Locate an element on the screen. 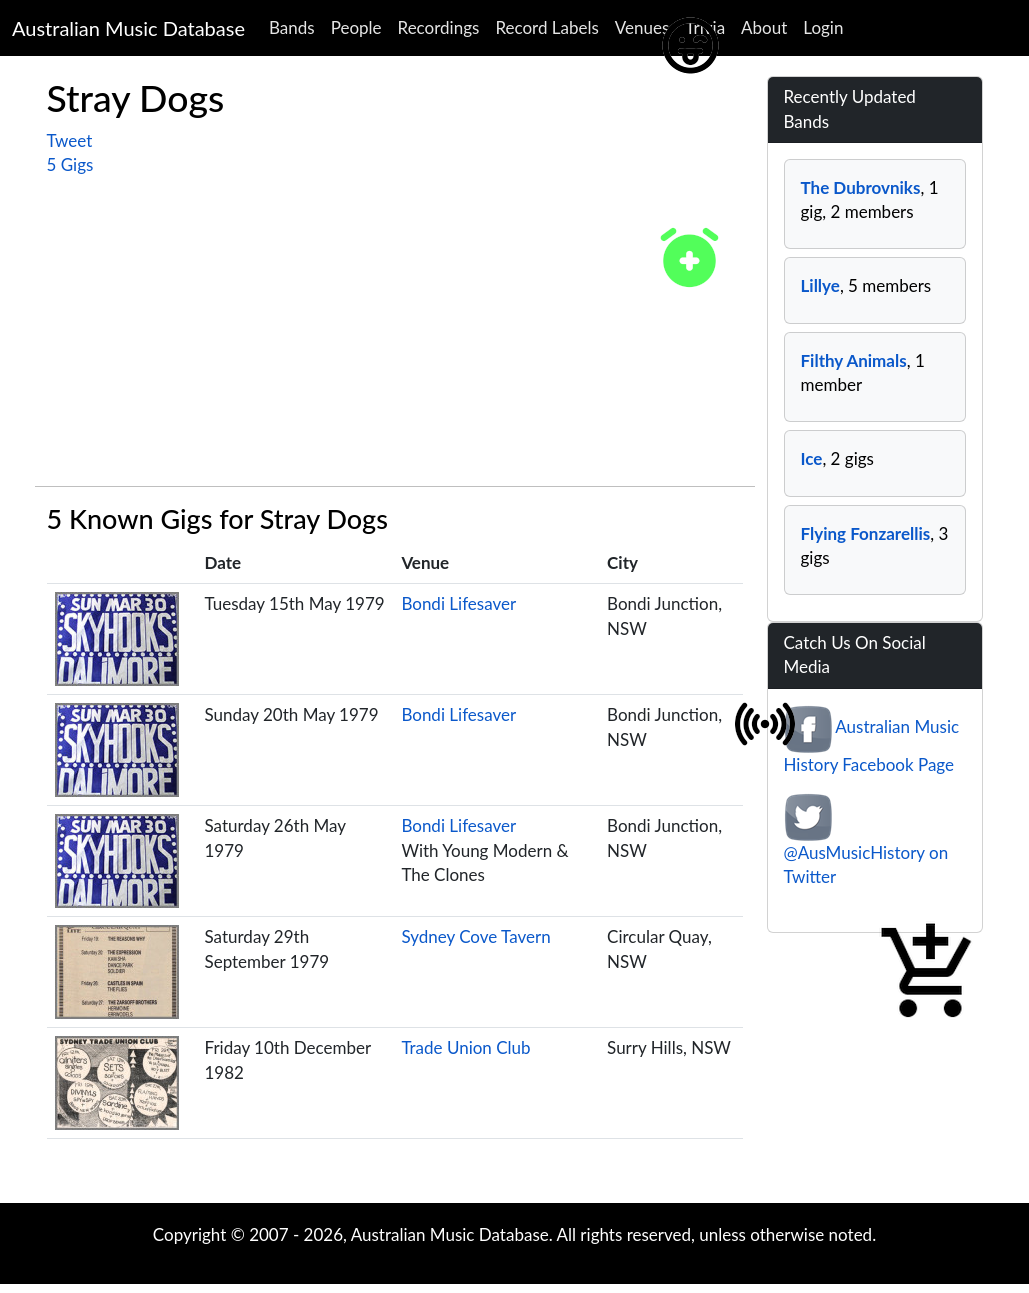  add item to shopping cart is located at coordinates (930, 972).